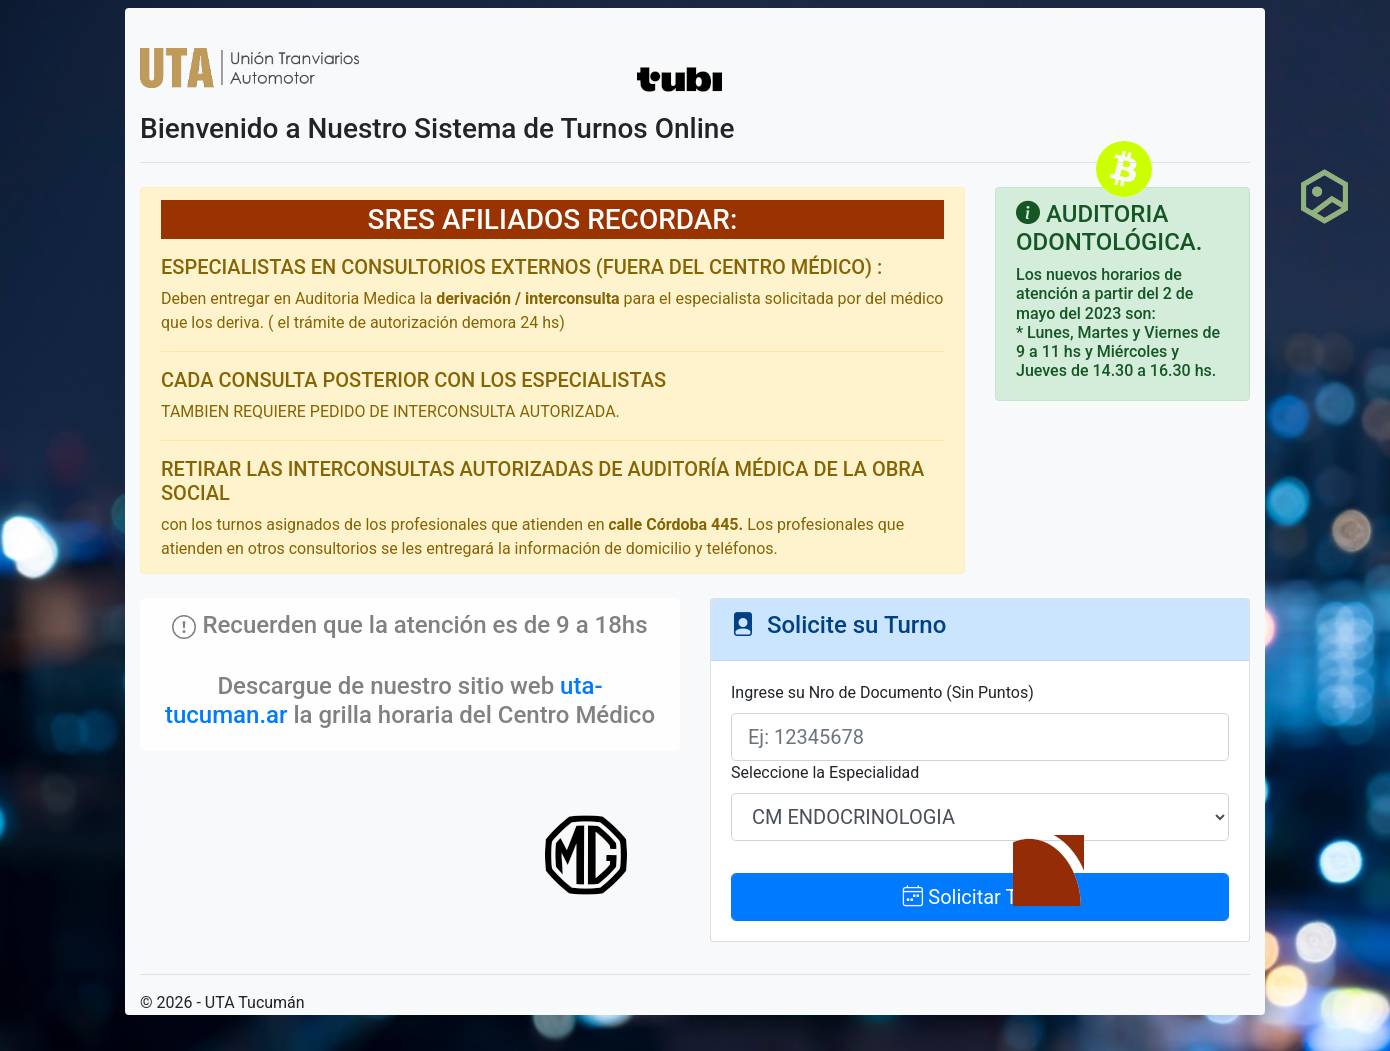 The width and height of the screenshot is (1390, 1051). What do you see at coordinates (679, 79) in the screenshot?
I see `open the tubi streaming app` at bounding box center [679, 79].